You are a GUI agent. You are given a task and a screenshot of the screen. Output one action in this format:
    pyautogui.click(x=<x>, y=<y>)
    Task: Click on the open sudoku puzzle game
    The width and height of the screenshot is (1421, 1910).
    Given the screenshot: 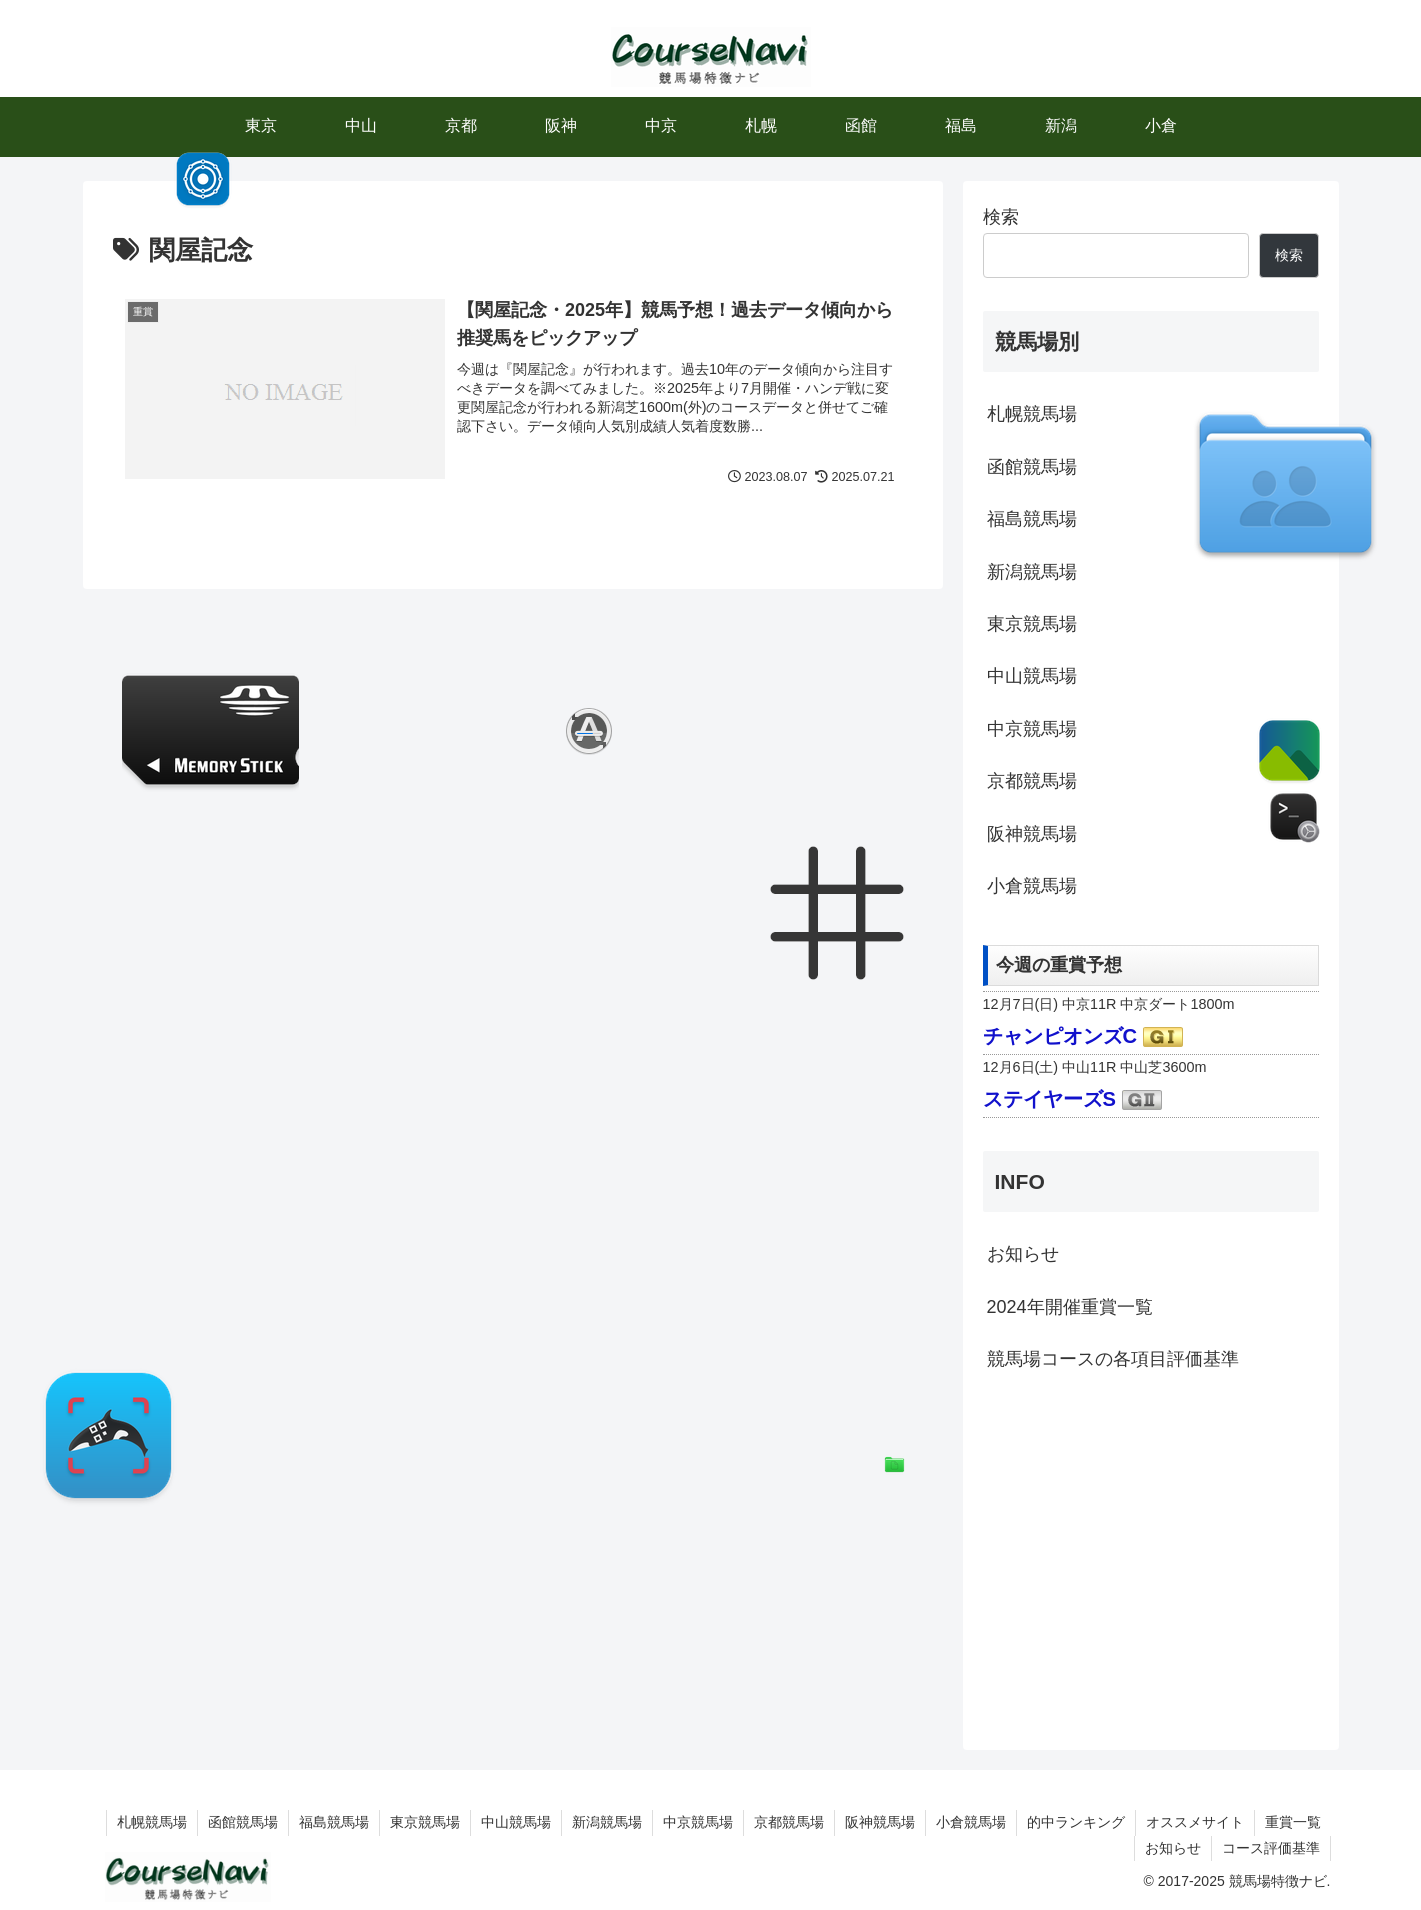 What is the action you would take?
    pyautogui.click(x=837, y=913)
    